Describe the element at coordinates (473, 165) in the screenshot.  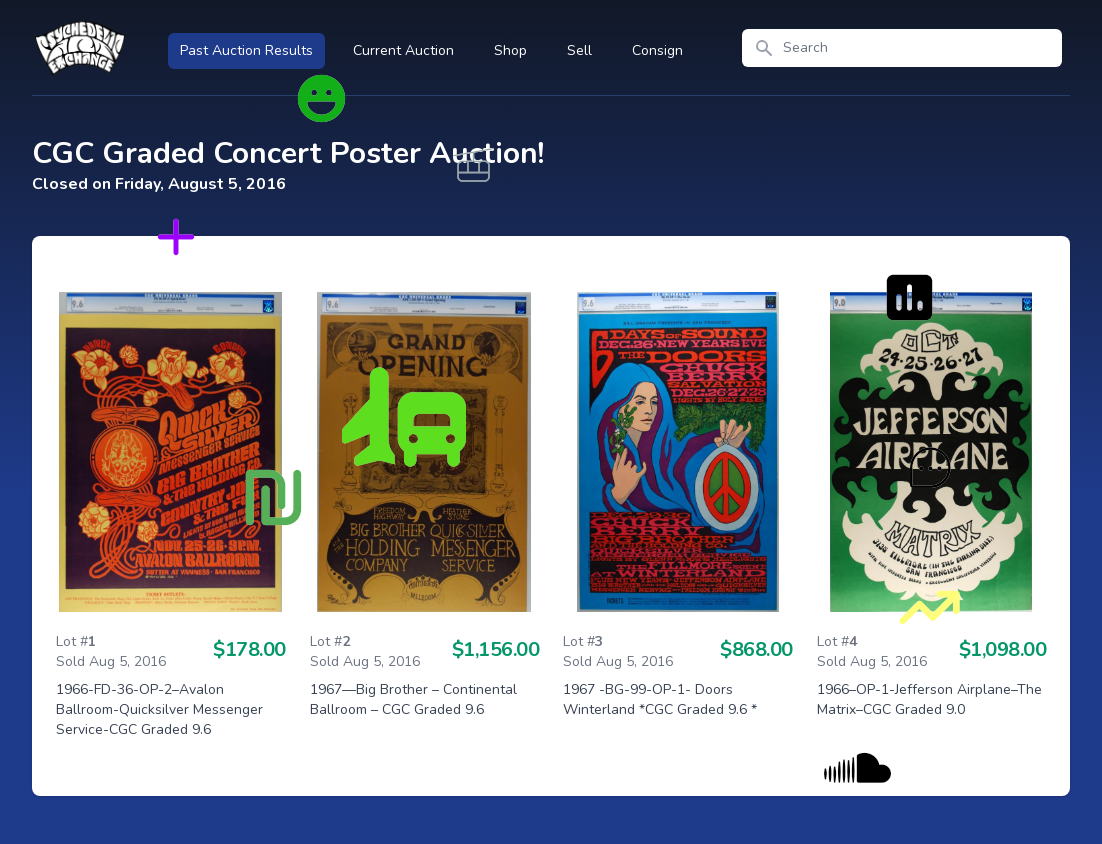
I see `access cable car or gondola transit options` at that location.